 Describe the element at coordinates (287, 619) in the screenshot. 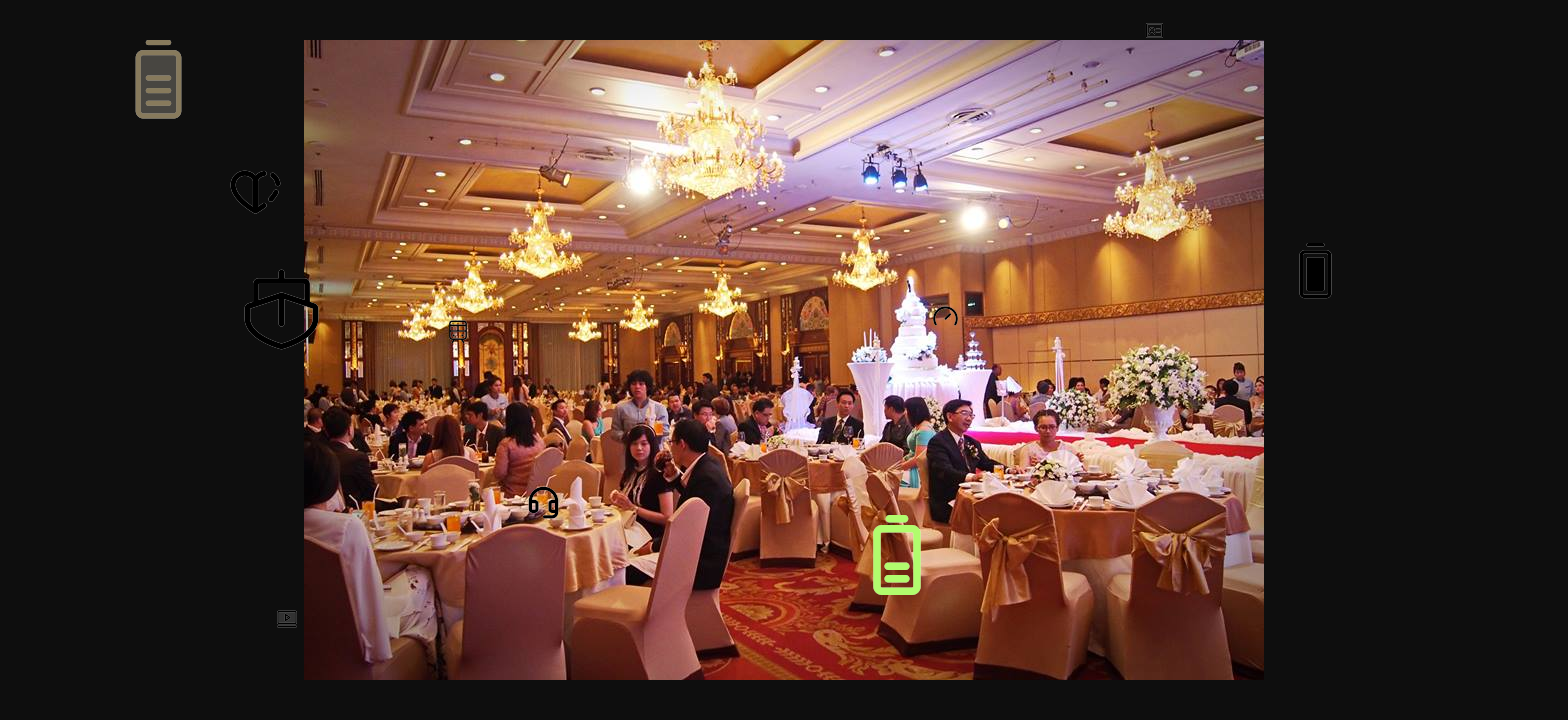

I see `play or watch a video` at that location.